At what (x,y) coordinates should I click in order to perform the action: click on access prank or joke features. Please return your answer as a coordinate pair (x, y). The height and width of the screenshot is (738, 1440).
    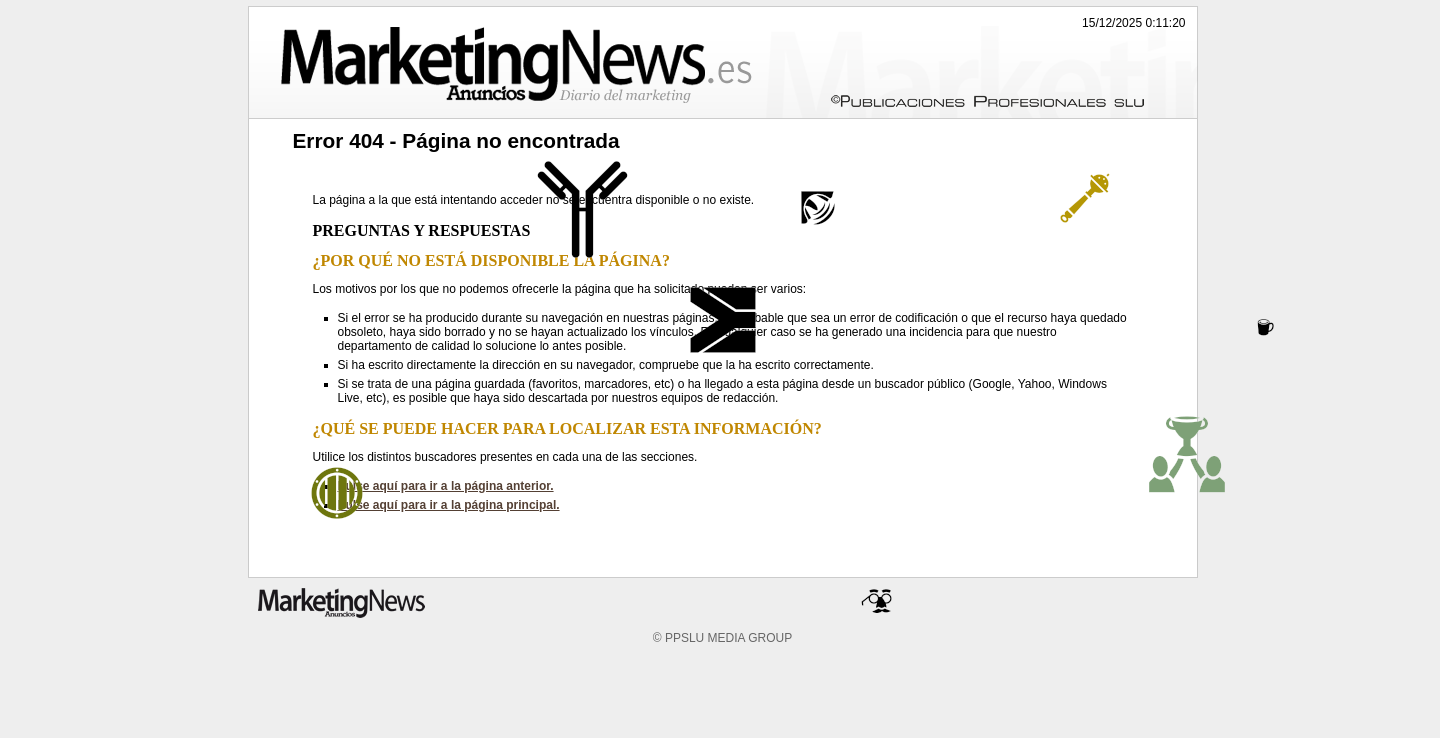
    Looking at the image, I should click on (876, 600).